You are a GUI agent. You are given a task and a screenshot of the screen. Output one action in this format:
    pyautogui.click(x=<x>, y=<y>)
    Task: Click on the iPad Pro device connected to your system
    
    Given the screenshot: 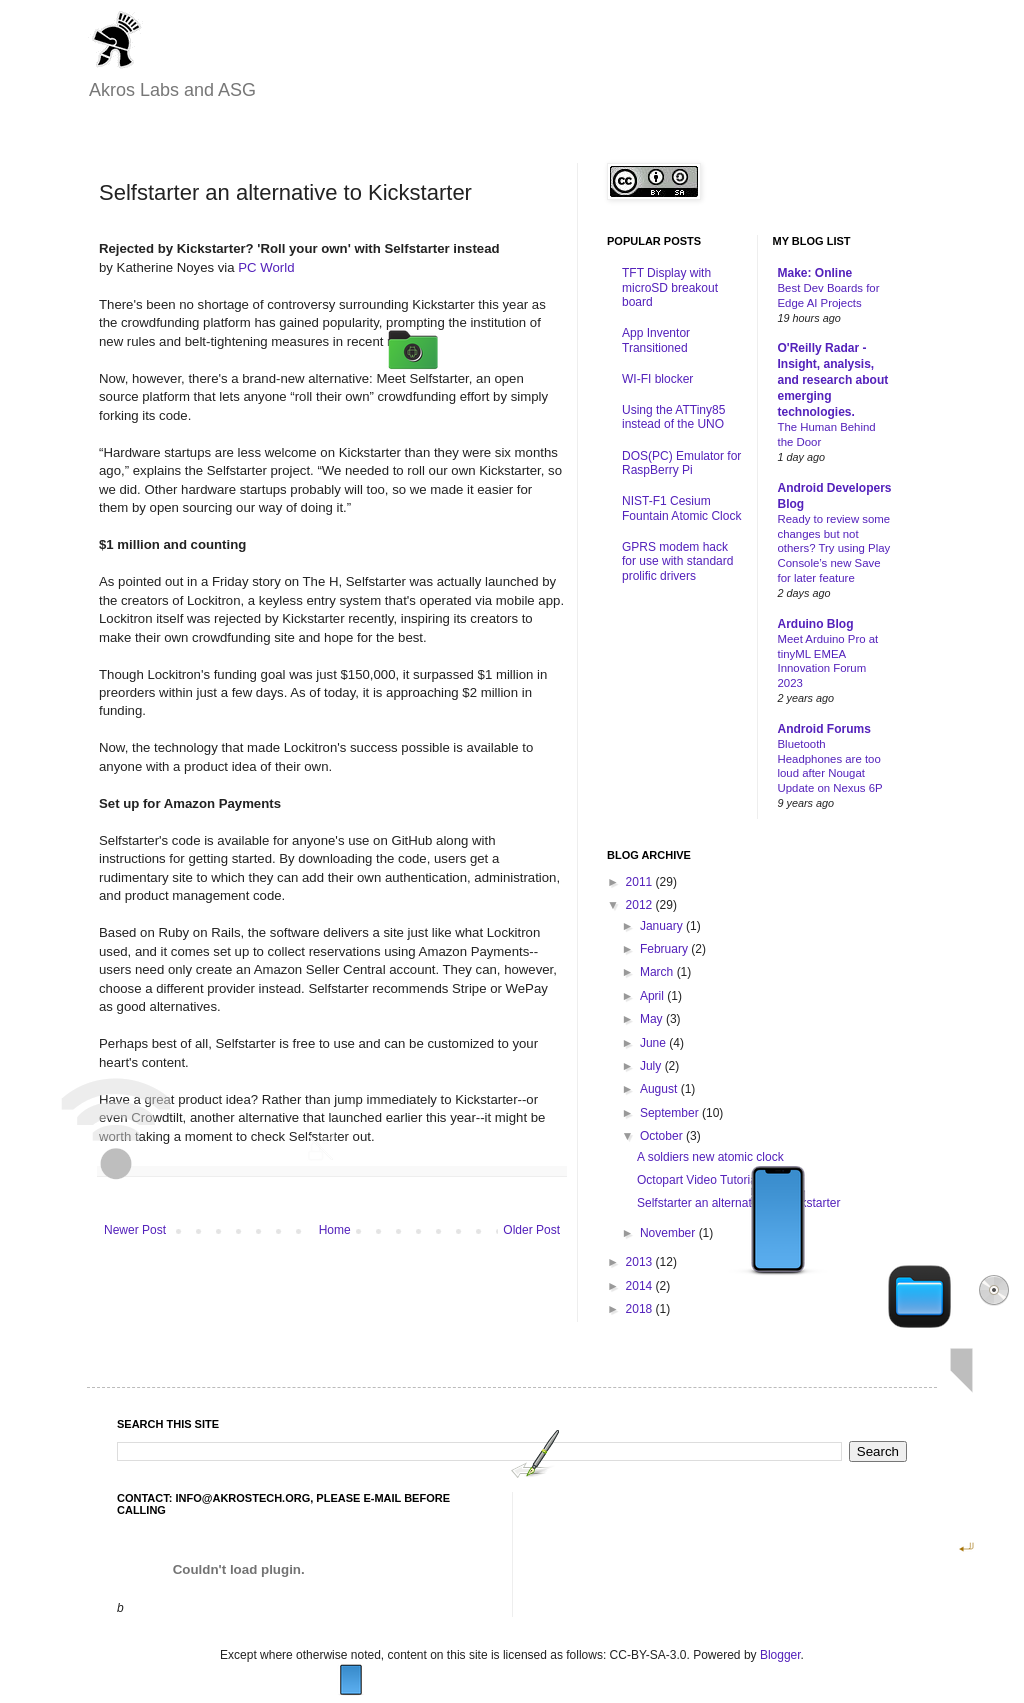 What is the action you would take?
    pyautogui.click(x=351, y=1680)
    